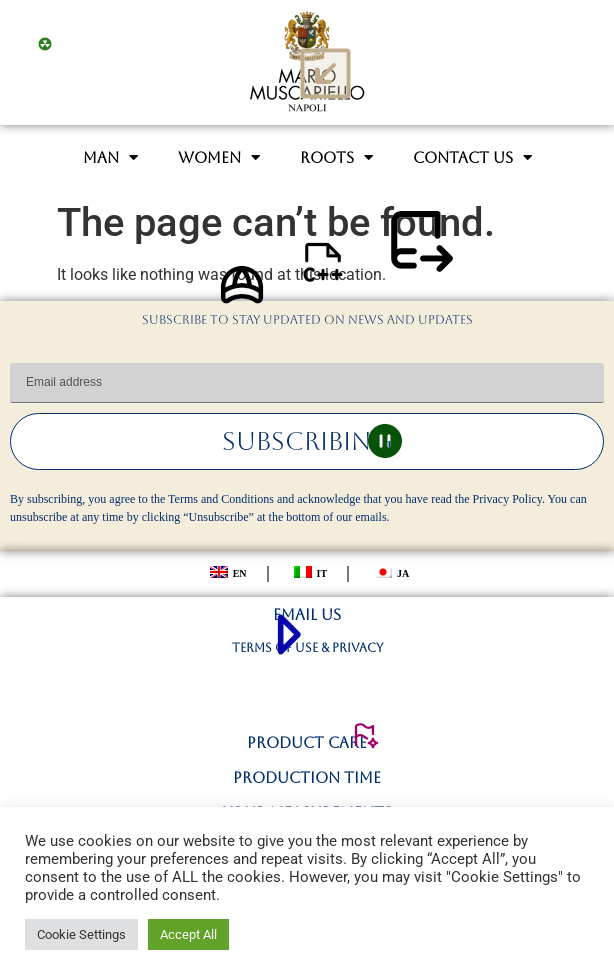 The height and width of the screenshot is (980, 614). What do you see at coordinates (385, 441) in the screenshot?
I see `pause media playback` at bounding box center [385, 441].